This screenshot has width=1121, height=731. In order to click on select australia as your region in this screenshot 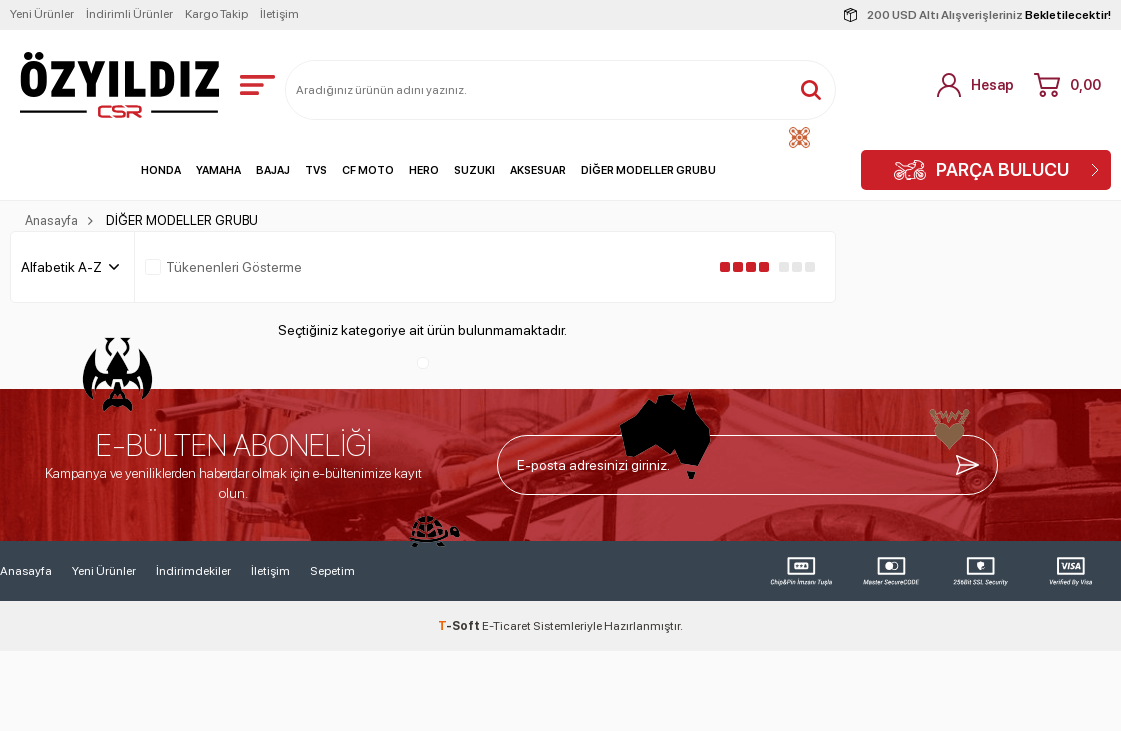, I will do `click(665, 435)`.